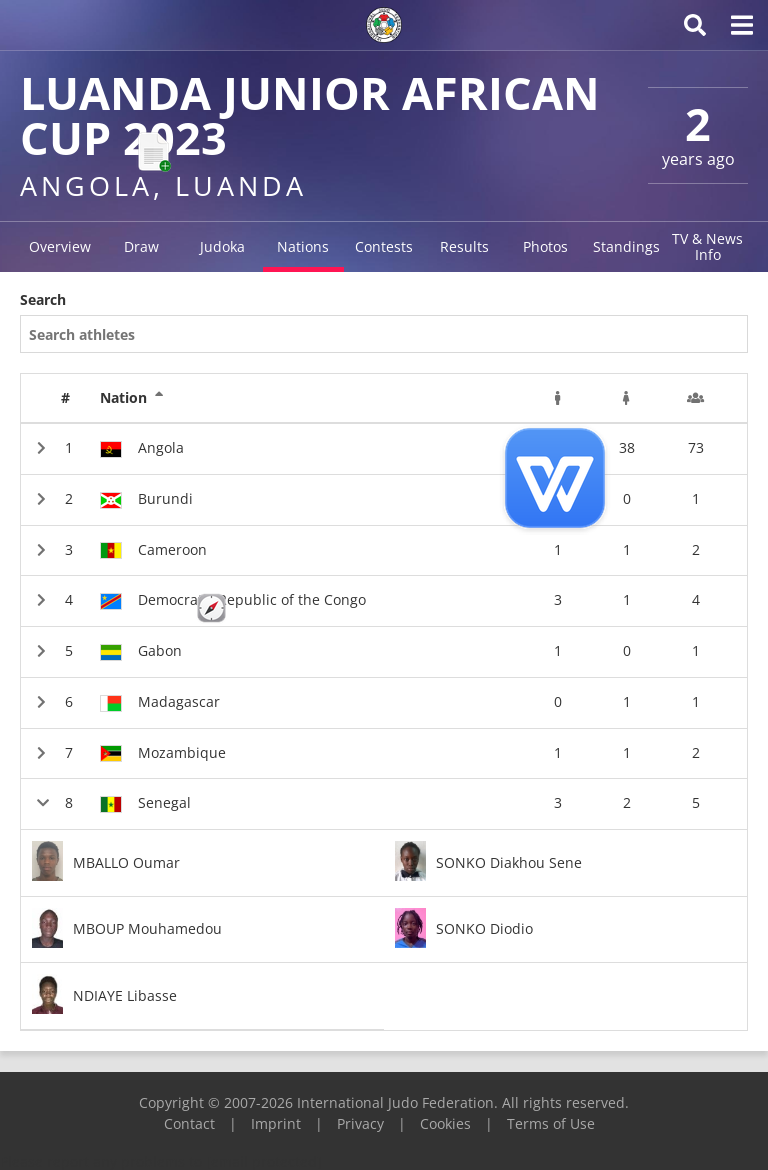 This screenshot has height=1170, width=768. What do you see at coordinates (211, 608) in the screenshot?
I see `open navigation or direction preferences` at bounding box center [211, 608].